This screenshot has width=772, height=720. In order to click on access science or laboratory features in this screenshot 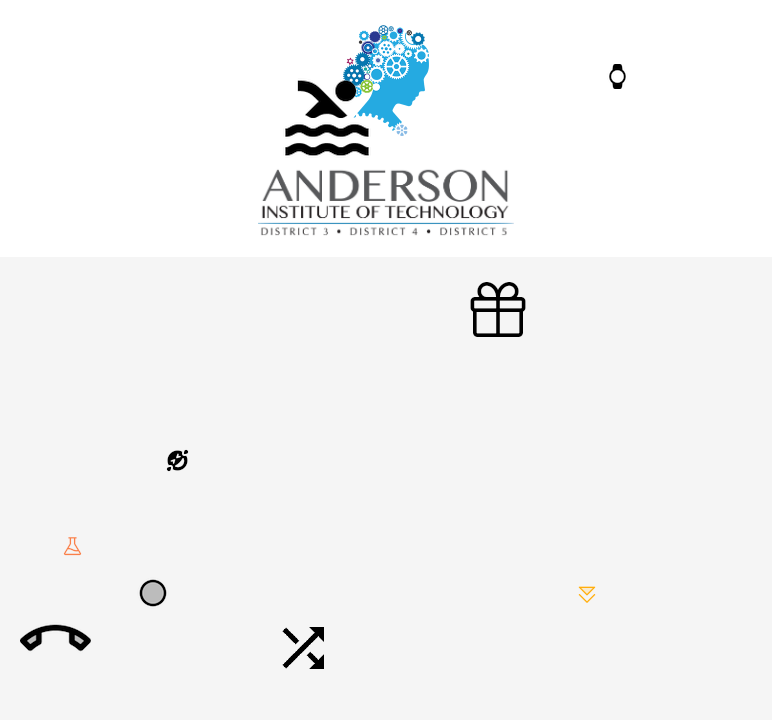, I will do `click(72, 546)`.